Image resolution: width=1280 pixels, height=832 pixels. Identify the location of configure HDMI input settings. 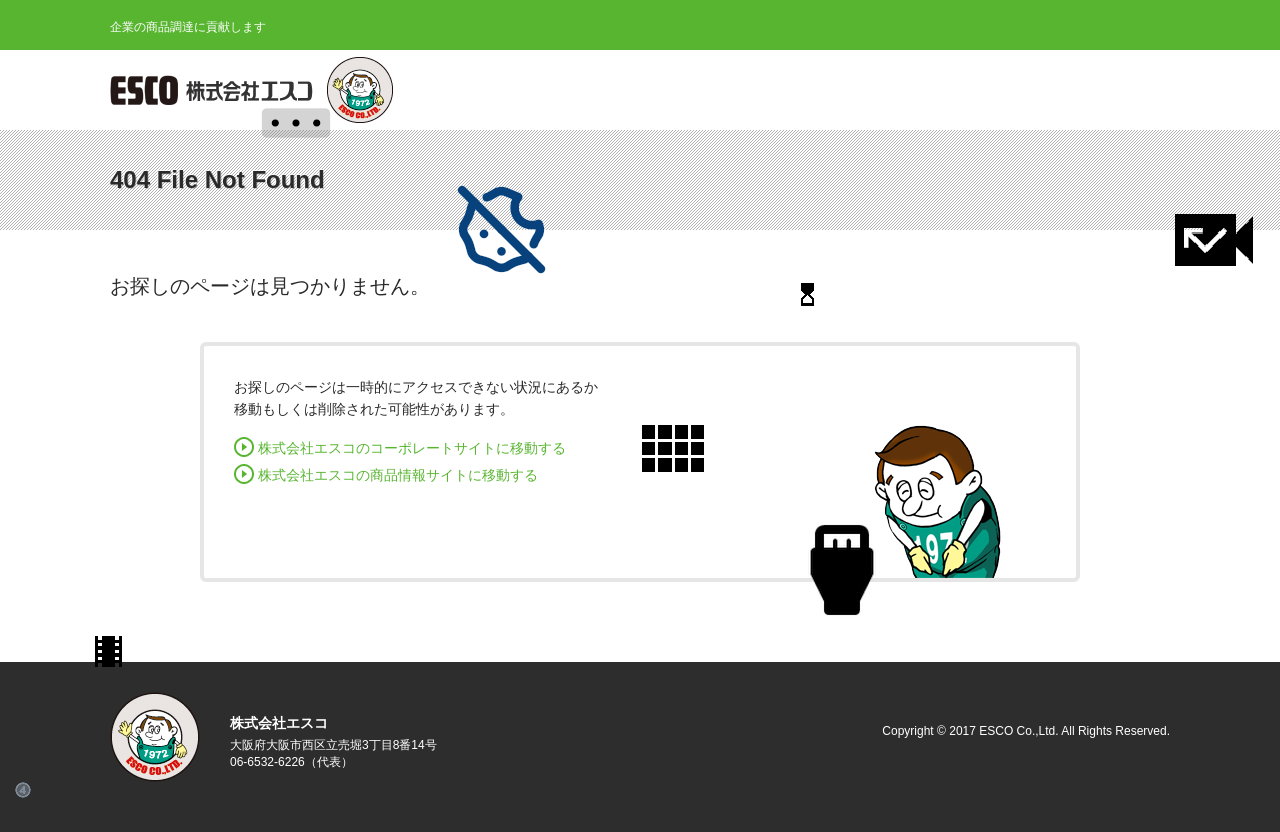
(842, 570).